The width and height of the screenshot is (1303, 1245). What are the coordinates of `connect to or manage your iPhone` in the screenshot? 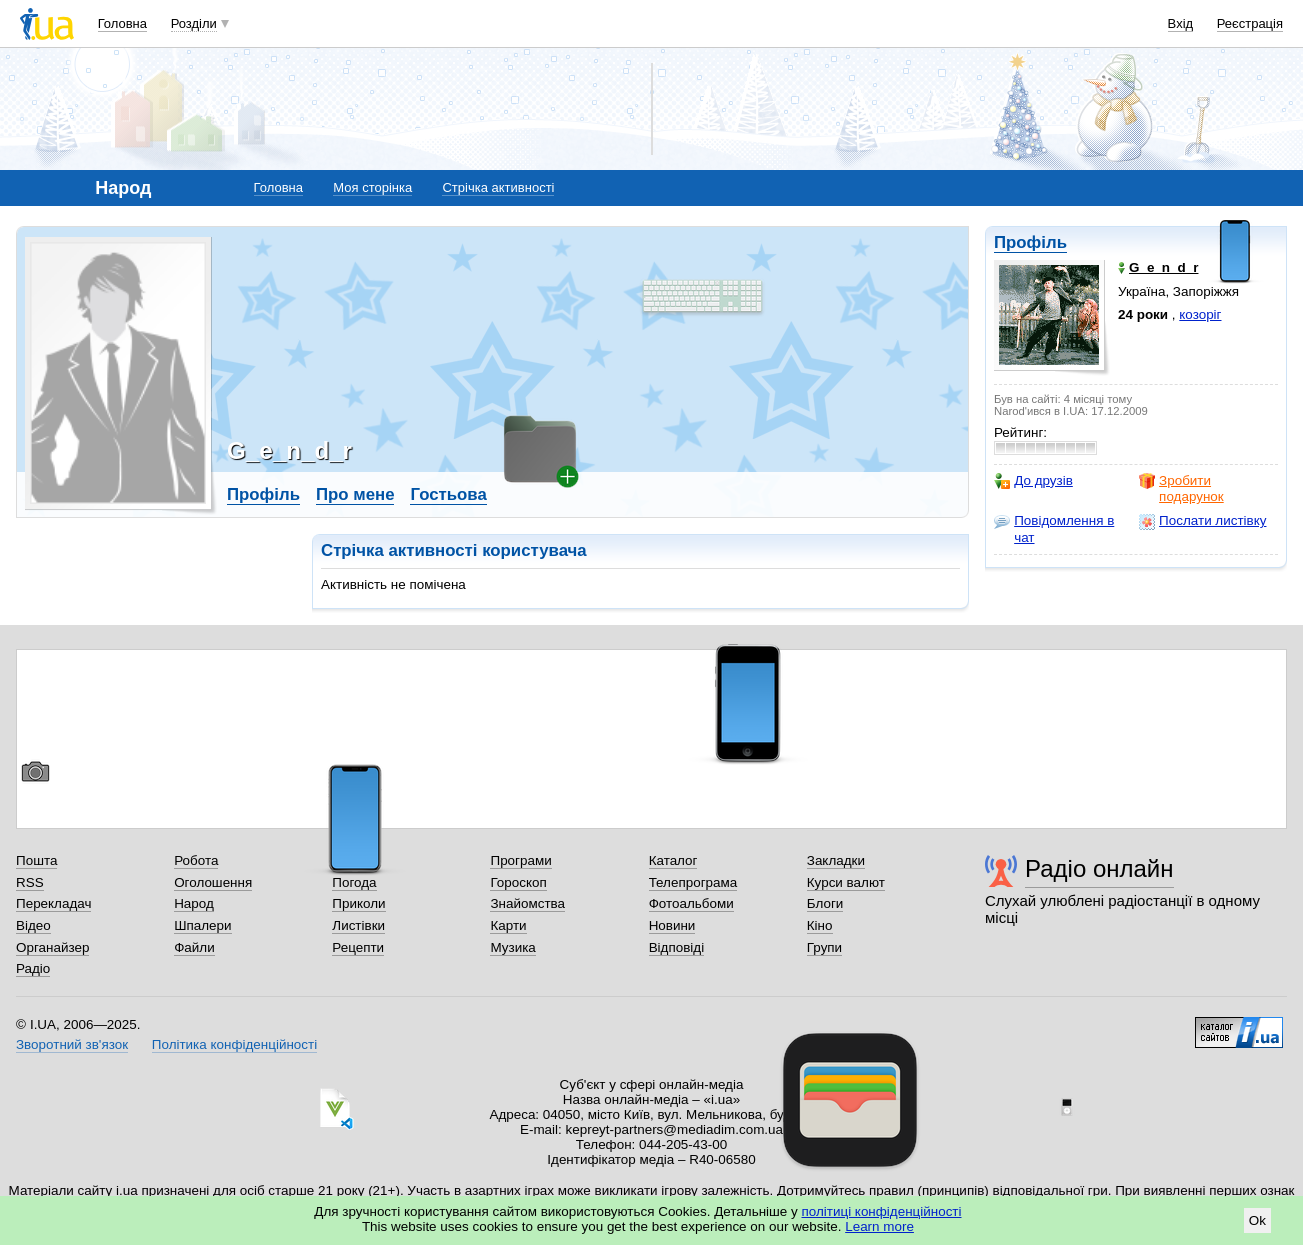 It's located at (355, 820).